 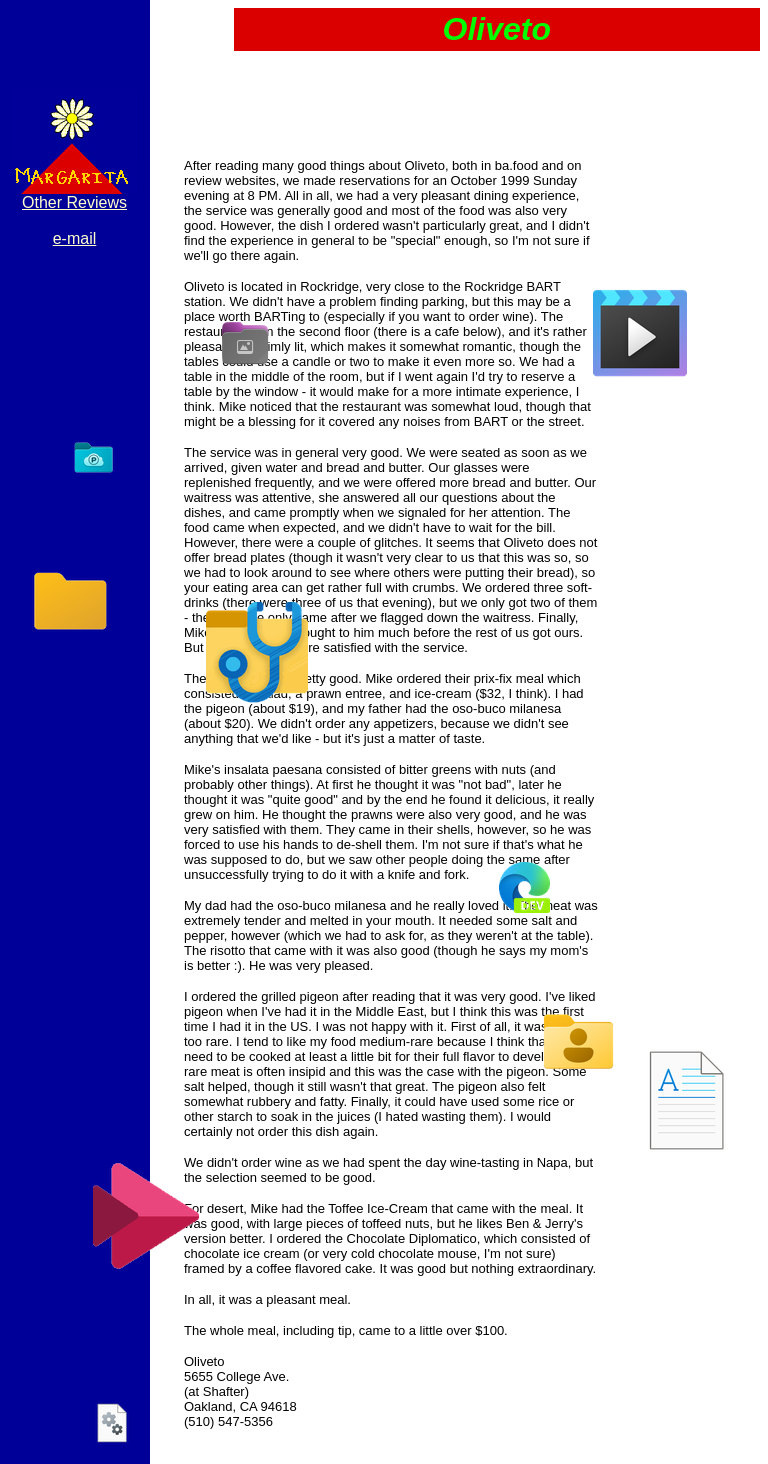 What do you see at coordinates (578, 1043) in the screenshot?
I see `open your personal user folder` at bounding box center [578, 1043].